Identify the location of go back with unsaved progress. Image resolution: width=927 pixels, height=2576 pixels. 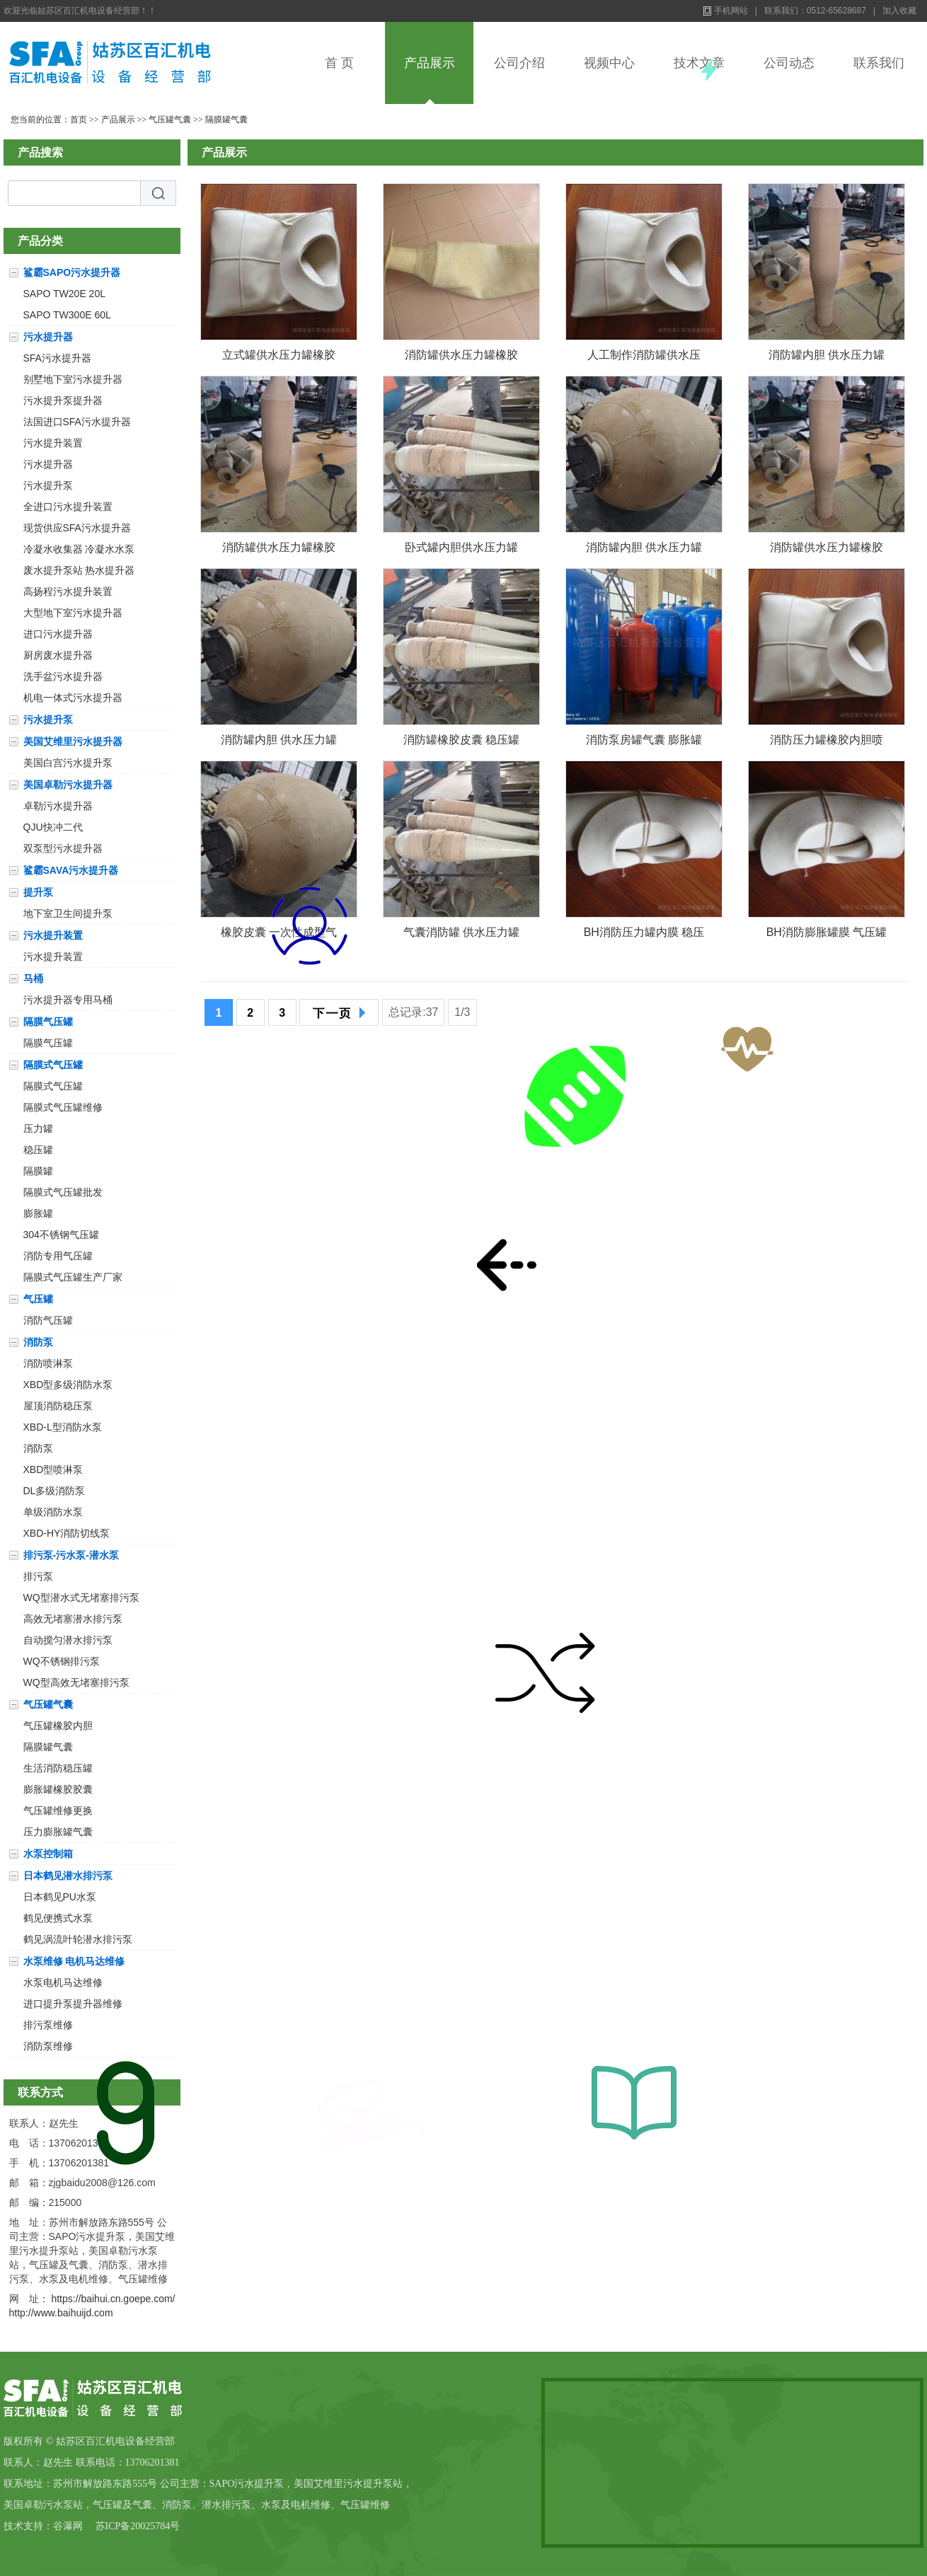
(507, 1265).